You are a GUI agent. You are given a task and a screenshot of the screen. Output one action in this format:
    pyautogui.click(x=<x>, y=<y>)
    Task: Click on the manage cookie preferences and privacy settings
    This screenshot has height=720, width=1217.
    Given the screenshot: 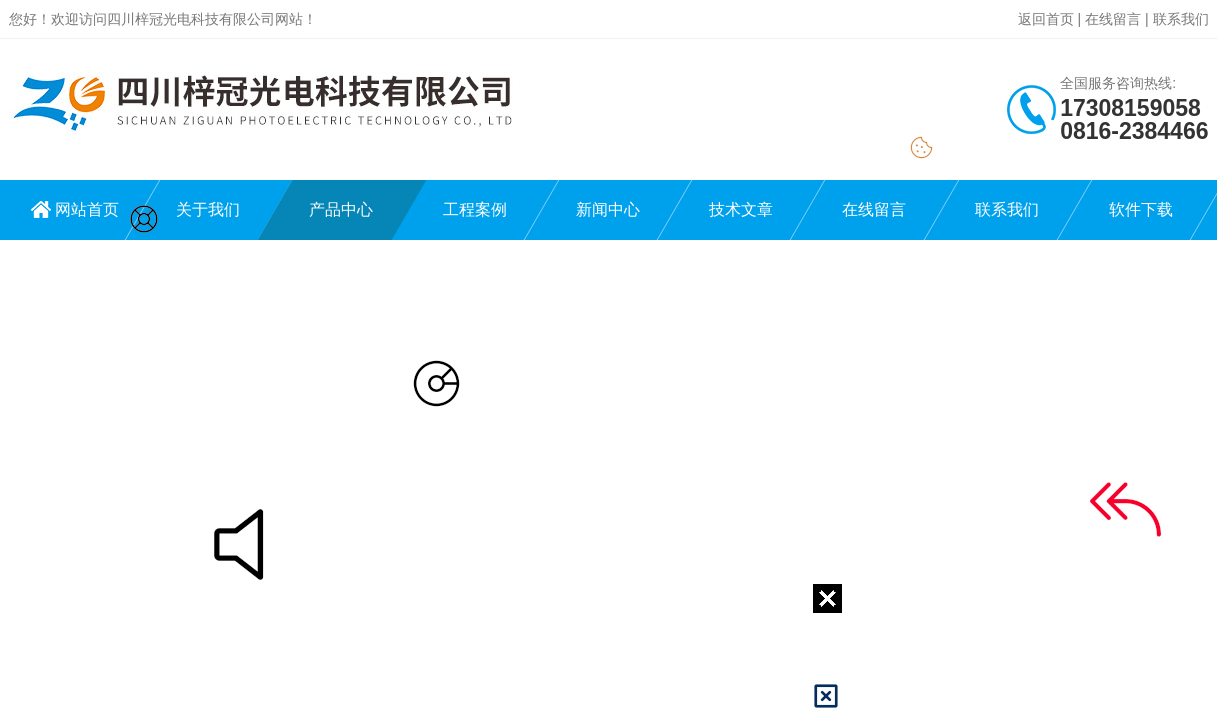 What is the action you would take?
    pyautogui.click(x=921, y=147)
    